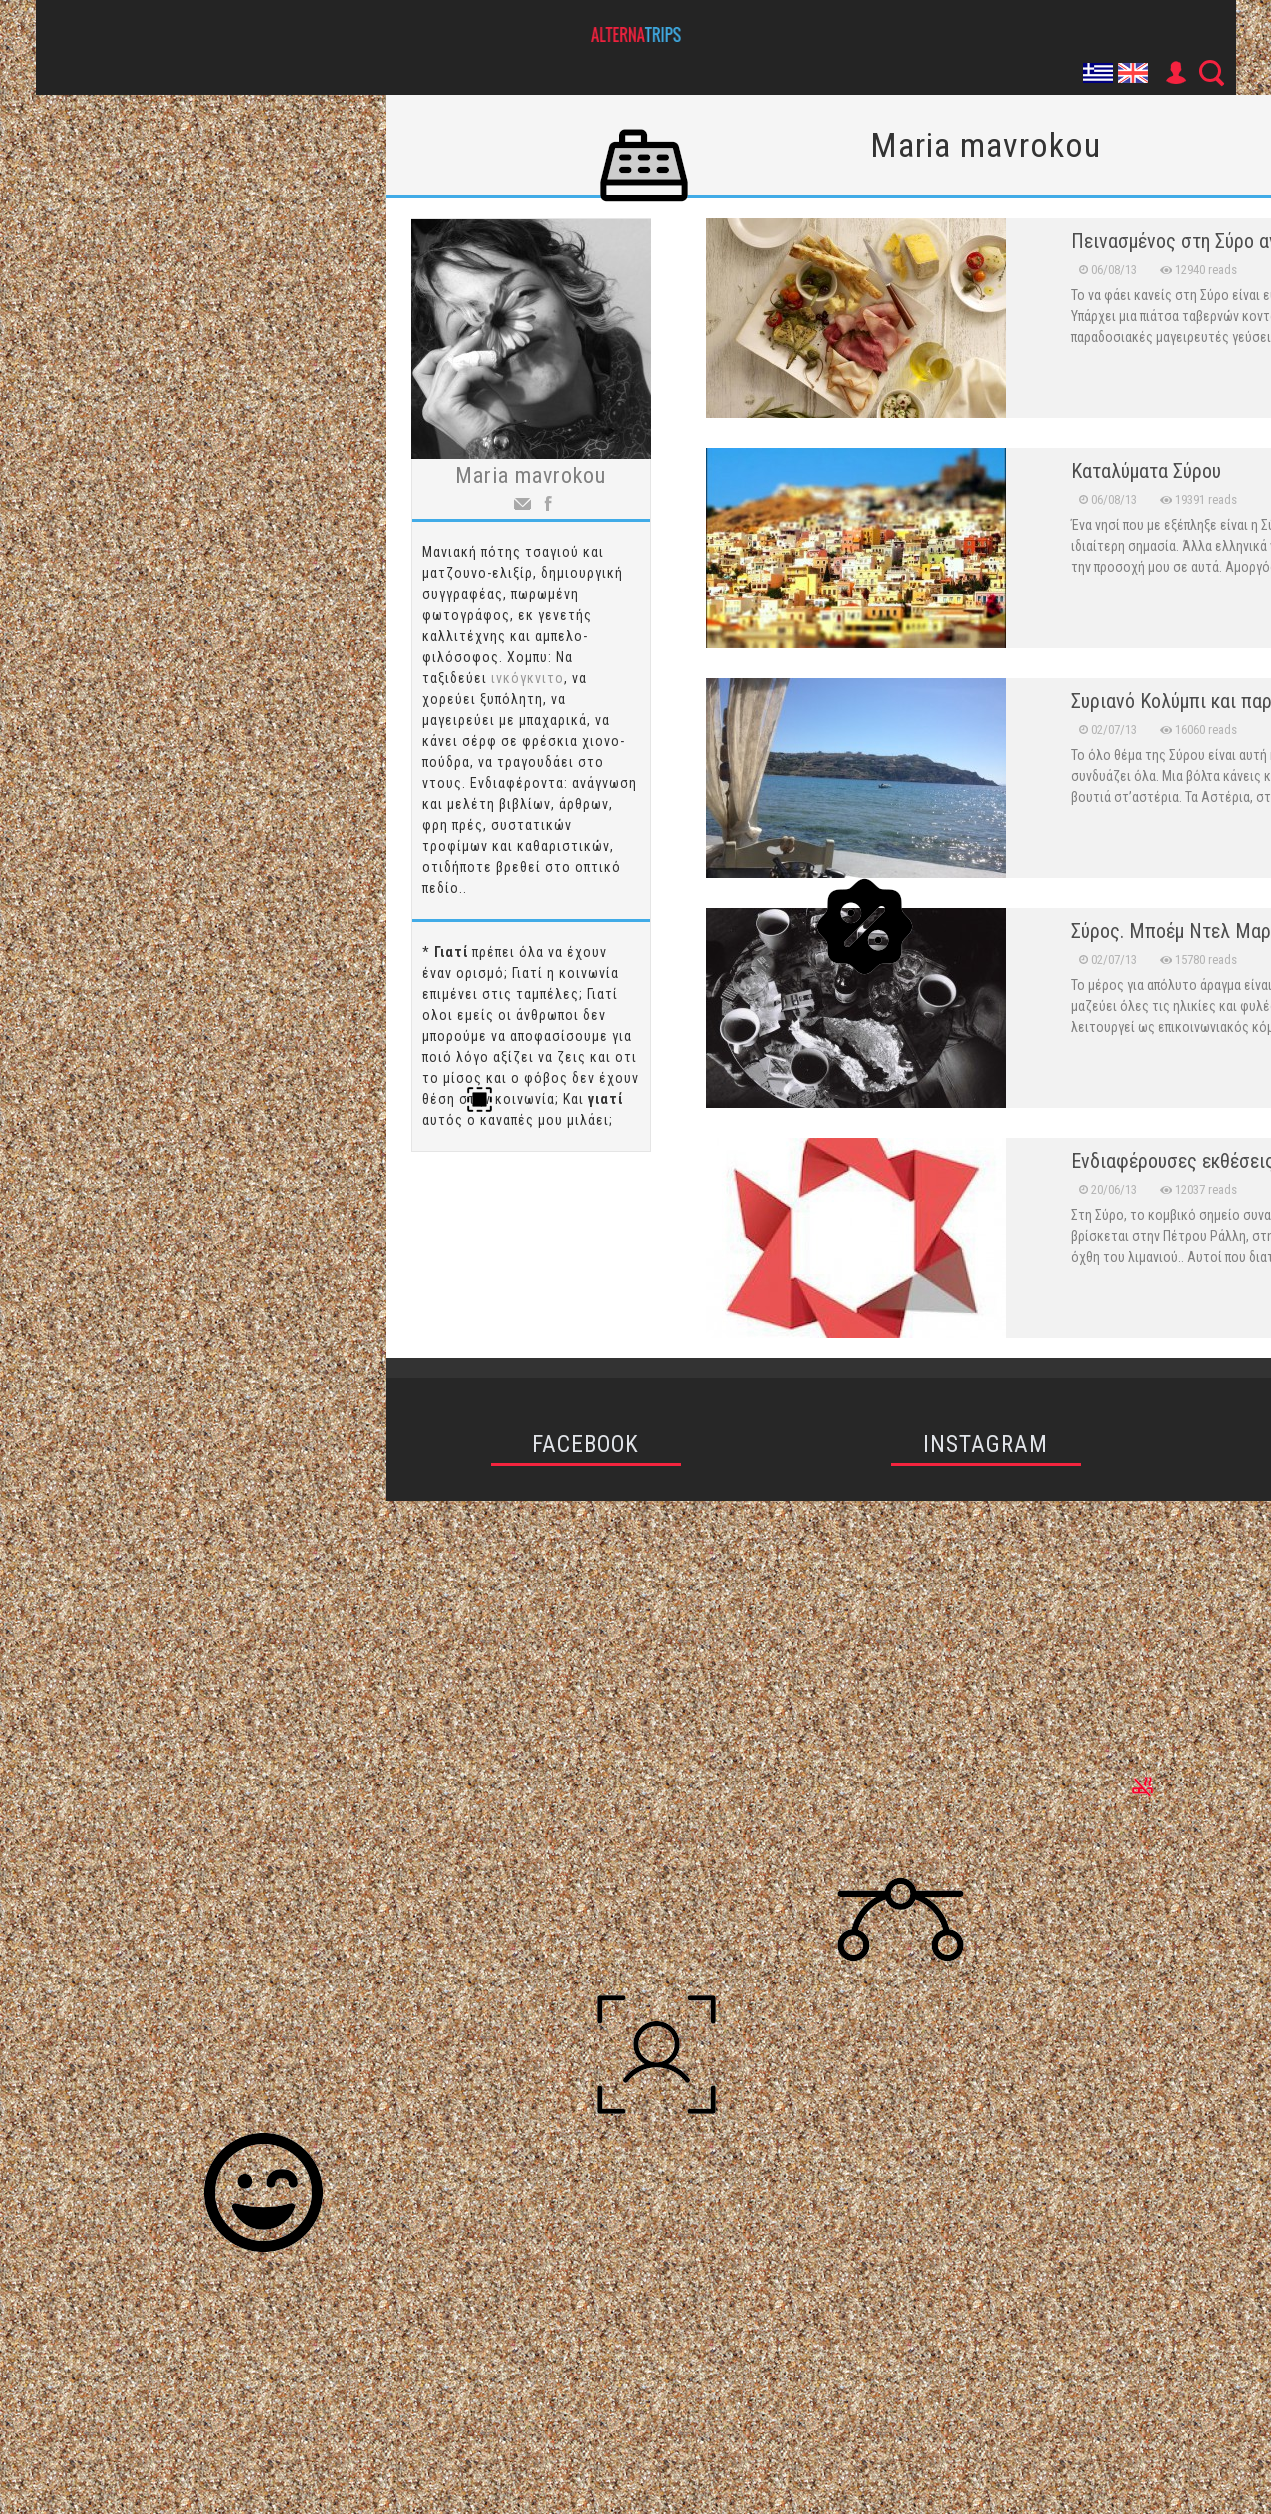  What do you see at coordinates (644, 170) in the screenshot?
I see `access point of sale or checkout` at bounding box center [644, 170].